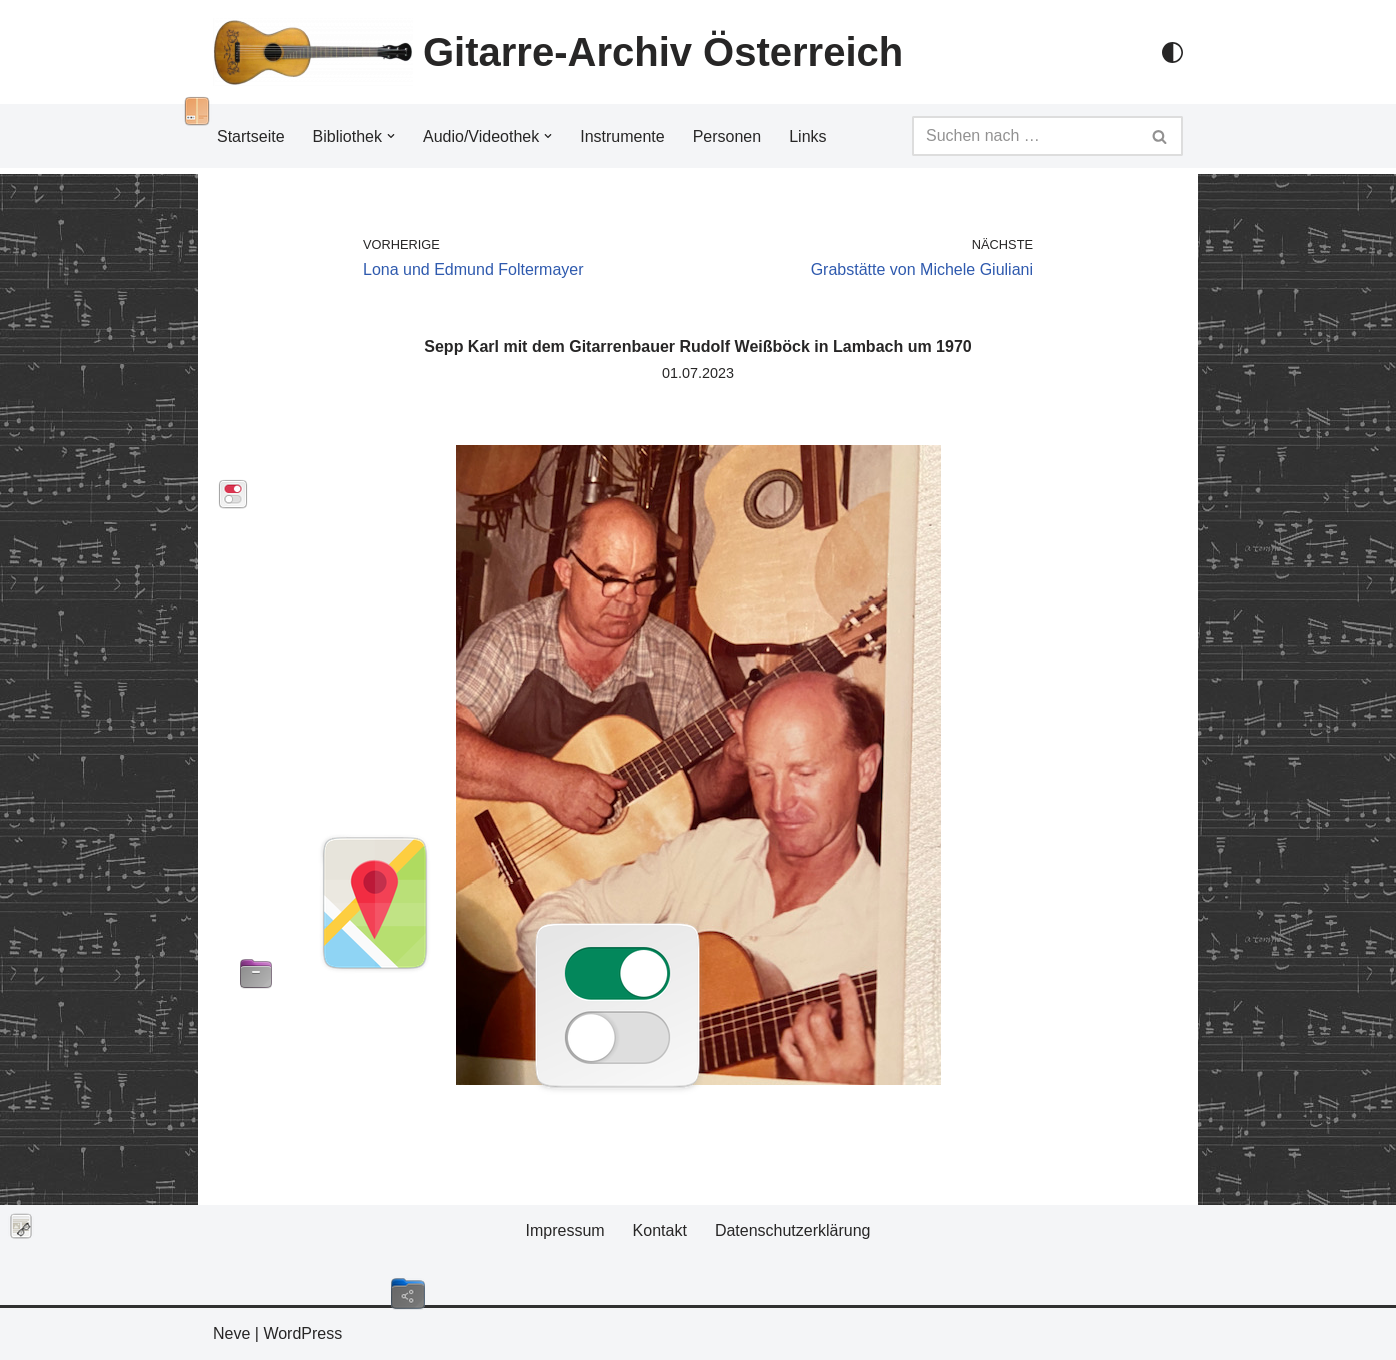  What do you see at coordinates (233, 494) in the screenshot?
I see `open desktop preferences or settings` at bounding box center [233, 494].